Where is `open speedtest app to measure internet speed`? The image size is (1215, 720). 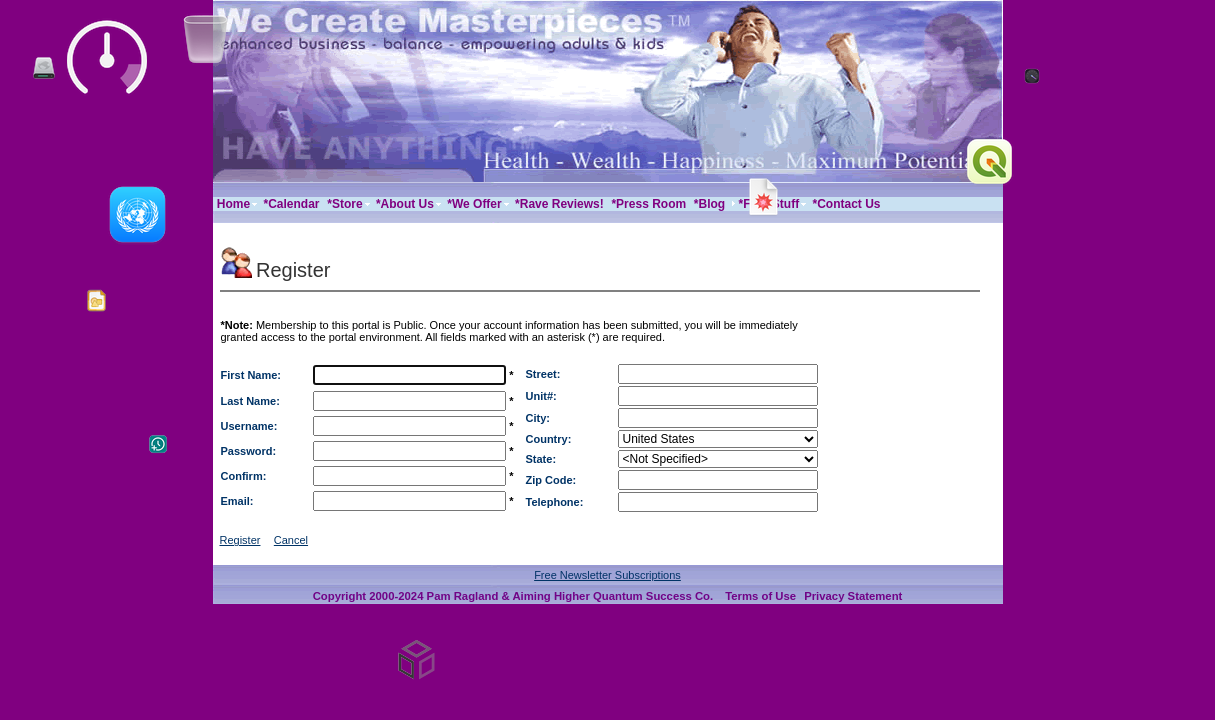
open speedtest app to measure internet speed is located at coordinates (1032, 76).